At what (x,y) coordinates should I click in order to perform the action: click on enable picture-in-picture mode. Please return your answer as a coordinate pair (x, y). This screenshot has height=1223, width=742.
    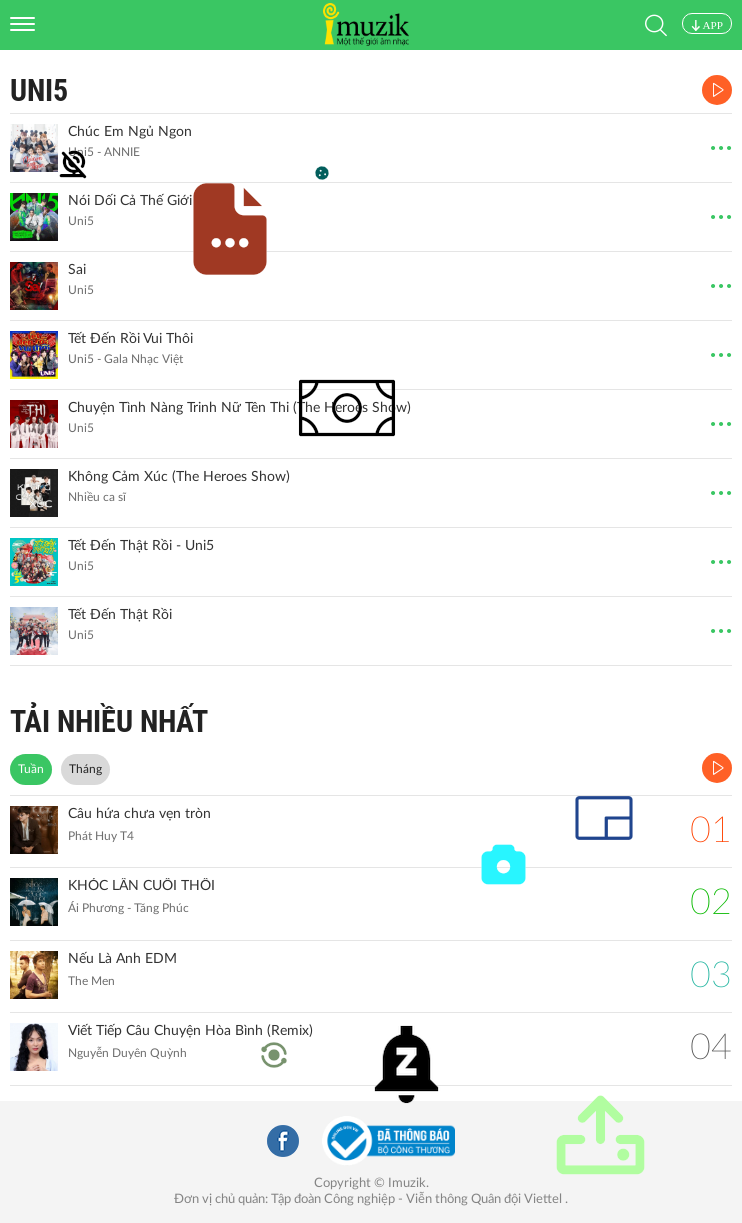
    Looking at the image, I should click on (604, 818).